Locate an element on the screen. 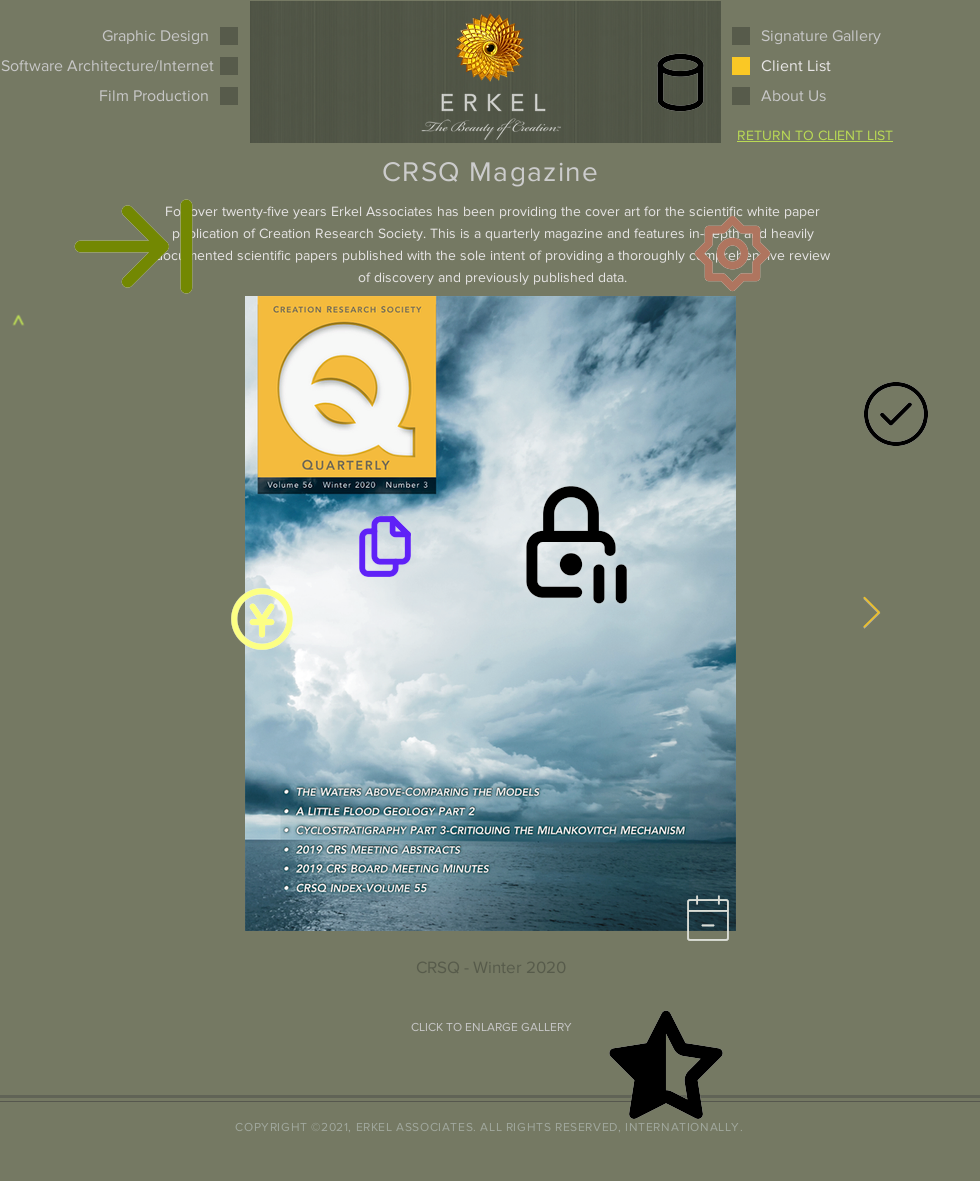 Image resolution: width=980 pixels, height=1181 pixels. indicates a partial or half-star rating is located at coordinates (666, 1070).